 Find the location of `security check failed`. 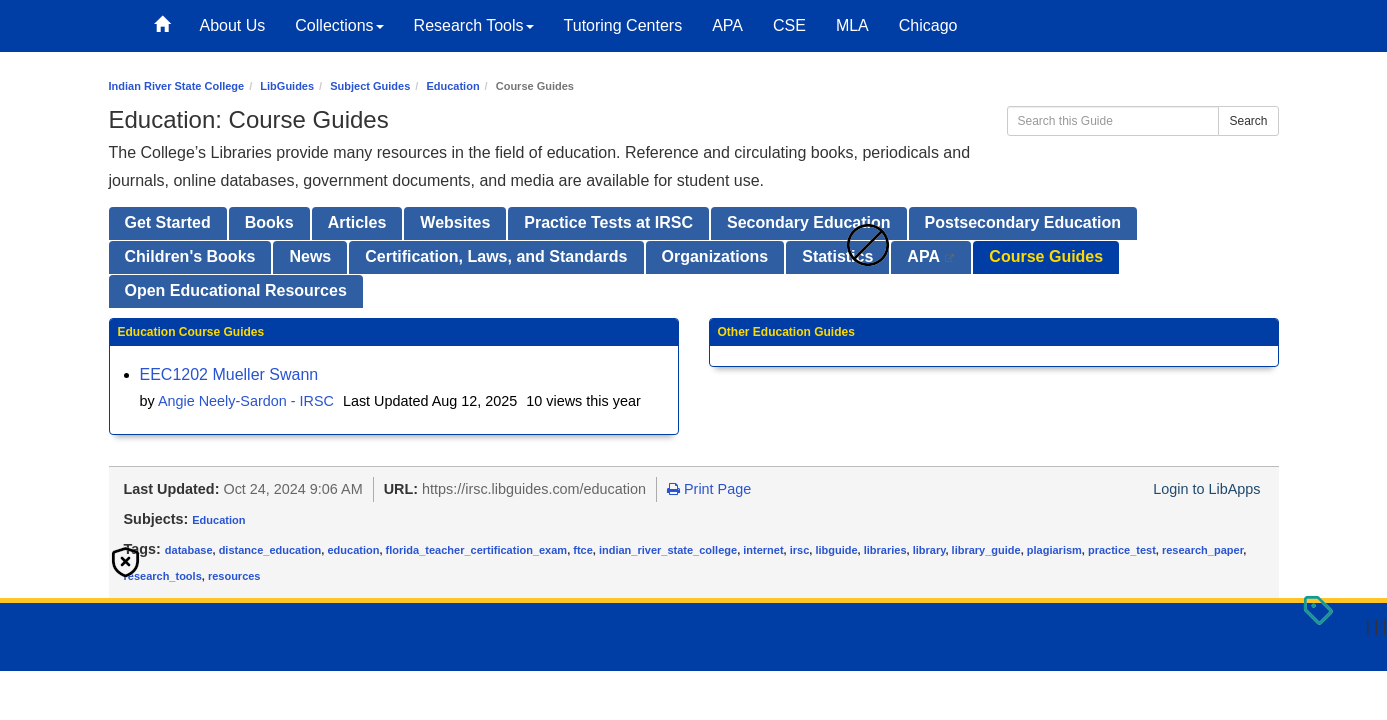

security check failed is located at coordinates (125, 562).